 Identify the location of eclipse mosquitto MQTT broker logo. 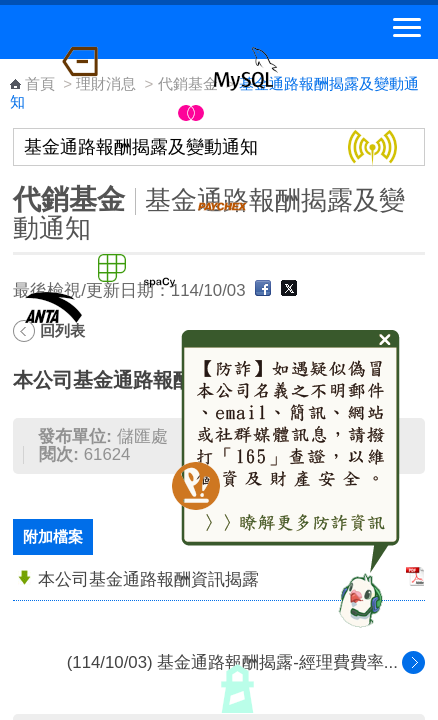
(372, 148).